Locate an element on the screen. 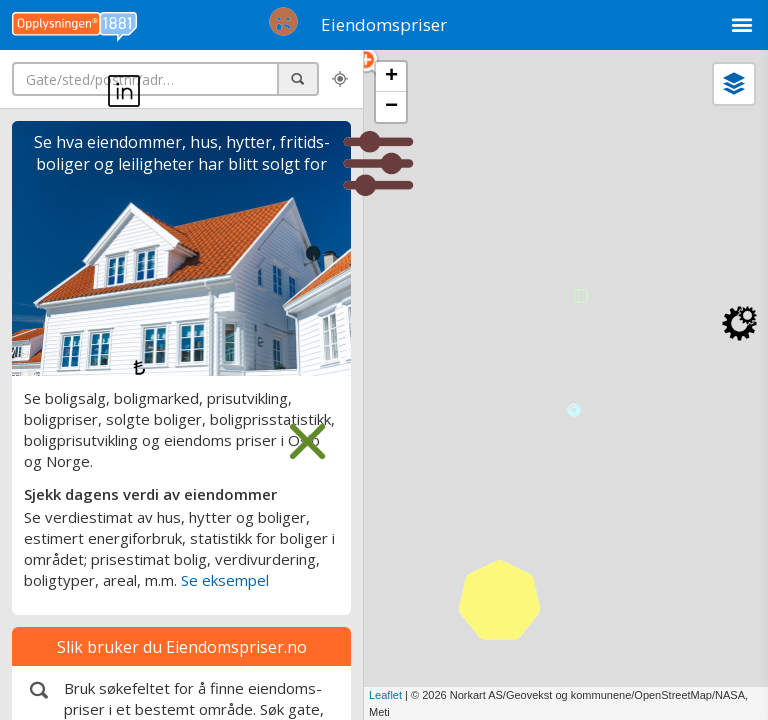 Image resolution: width=768 pixels, height=720 pixels. WHMCS web hosting billing and automation platform logo is located at coordinates (739, 323).